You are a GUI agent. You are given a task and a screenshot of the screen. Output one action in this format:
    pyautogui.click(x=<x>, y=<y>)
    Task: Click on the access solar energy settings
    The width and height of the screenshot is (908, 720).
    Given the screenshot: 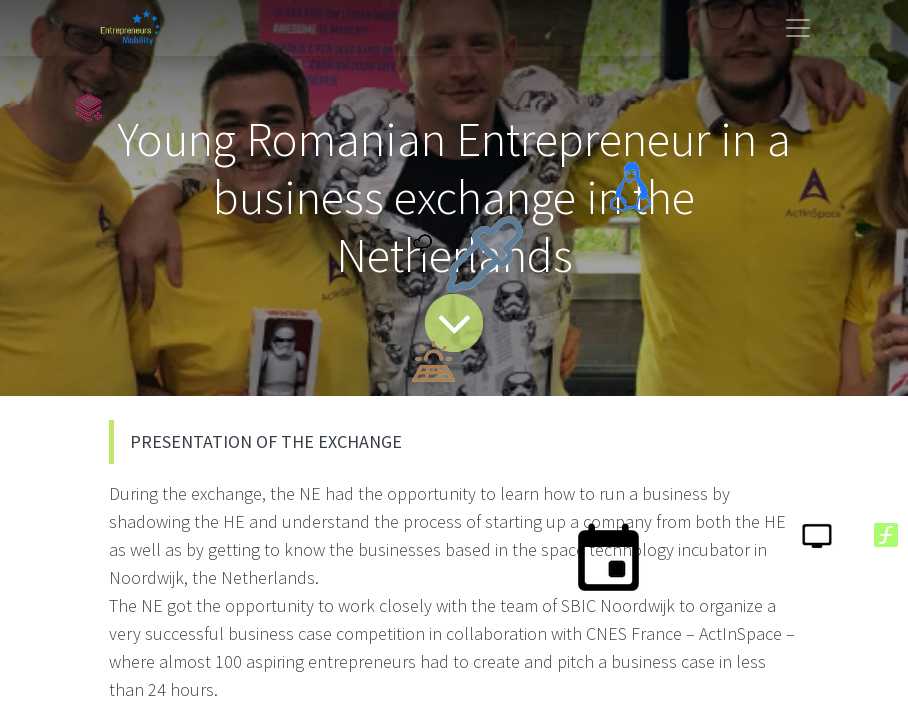 What is the action you would take?
    pyautogui.click(x=433, y=363)
    